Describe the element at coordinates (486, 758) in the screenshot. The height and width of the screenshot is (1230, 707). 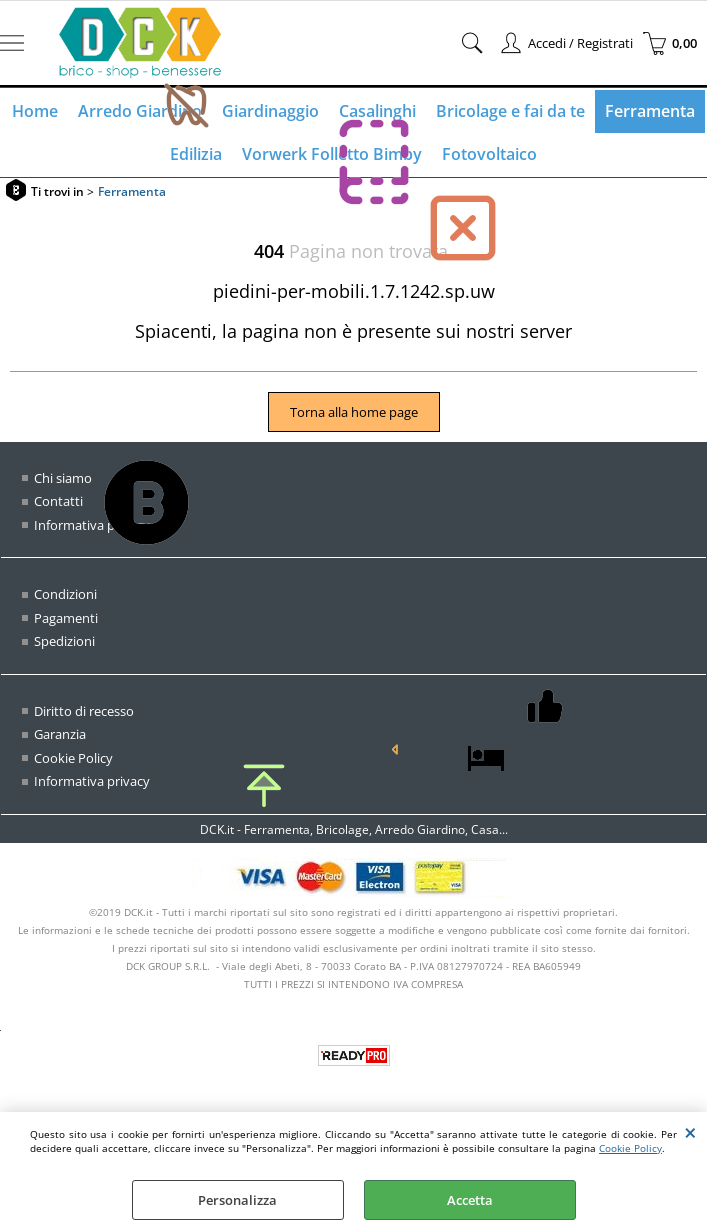
I see `find nearby hotels or accommodations` at that location.